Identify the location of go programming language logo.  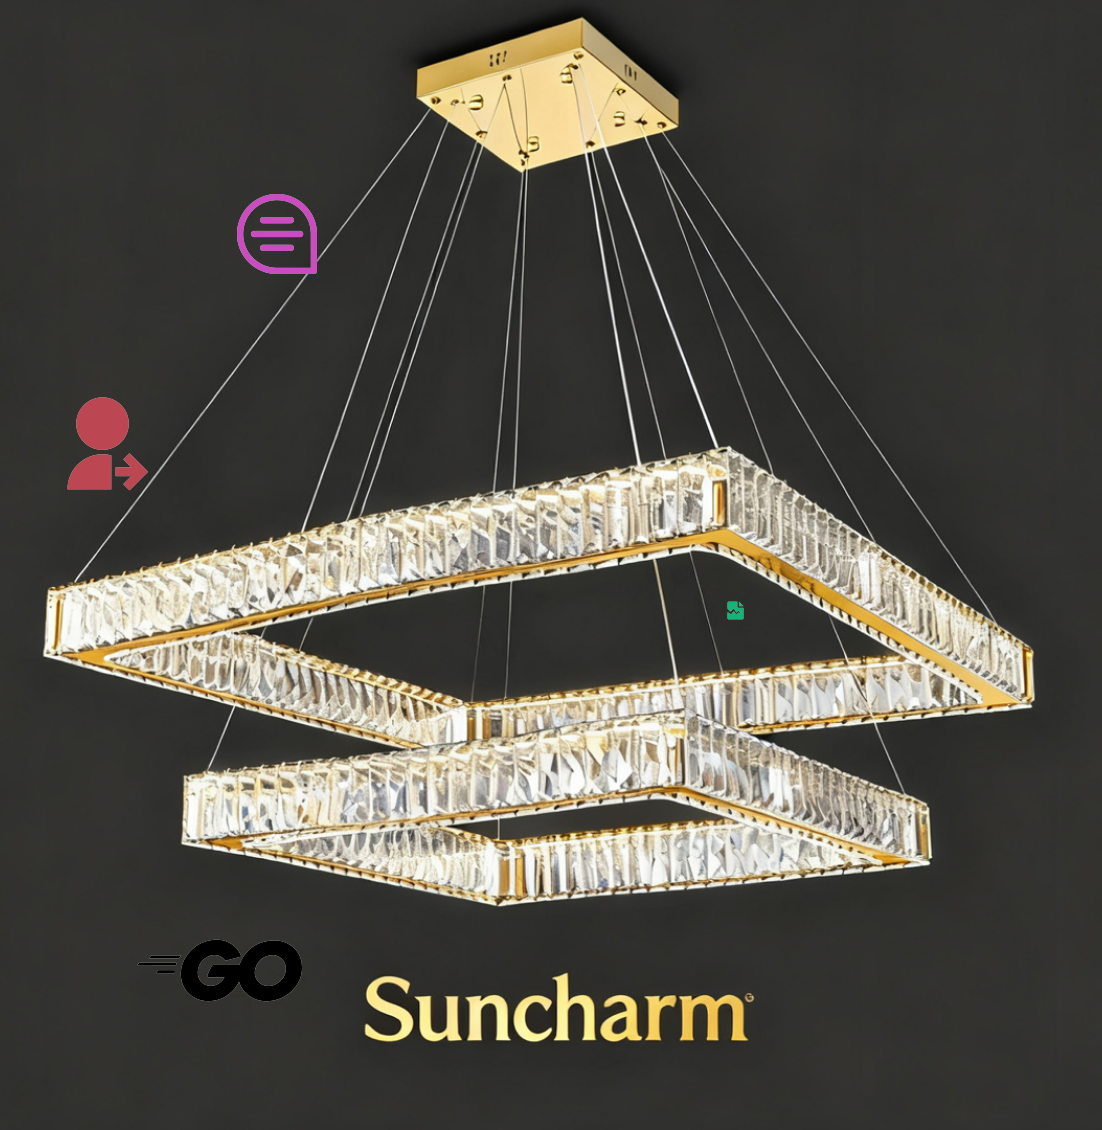
(219, 970).